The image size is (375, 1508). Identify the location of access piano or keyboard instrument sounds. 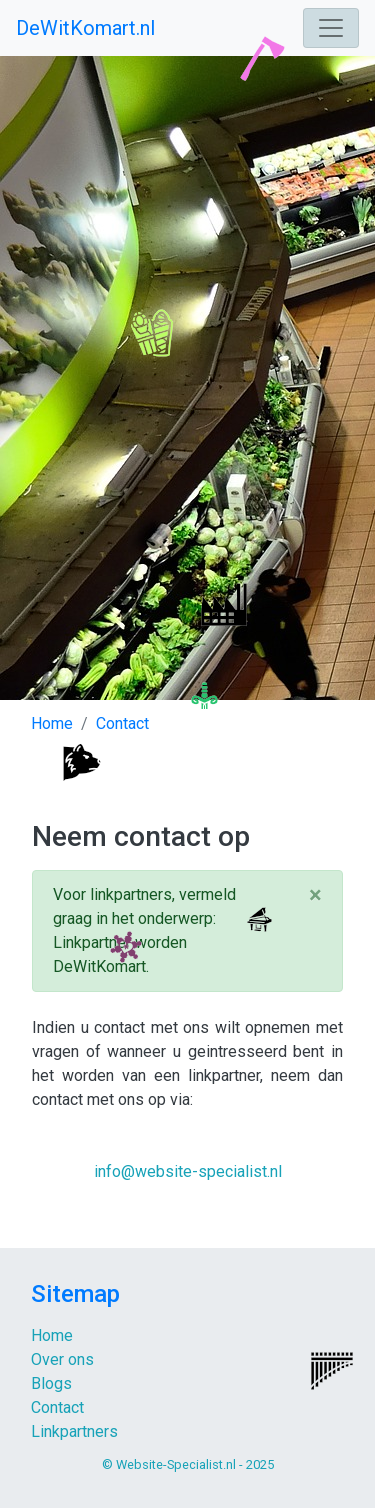
(259, 919).